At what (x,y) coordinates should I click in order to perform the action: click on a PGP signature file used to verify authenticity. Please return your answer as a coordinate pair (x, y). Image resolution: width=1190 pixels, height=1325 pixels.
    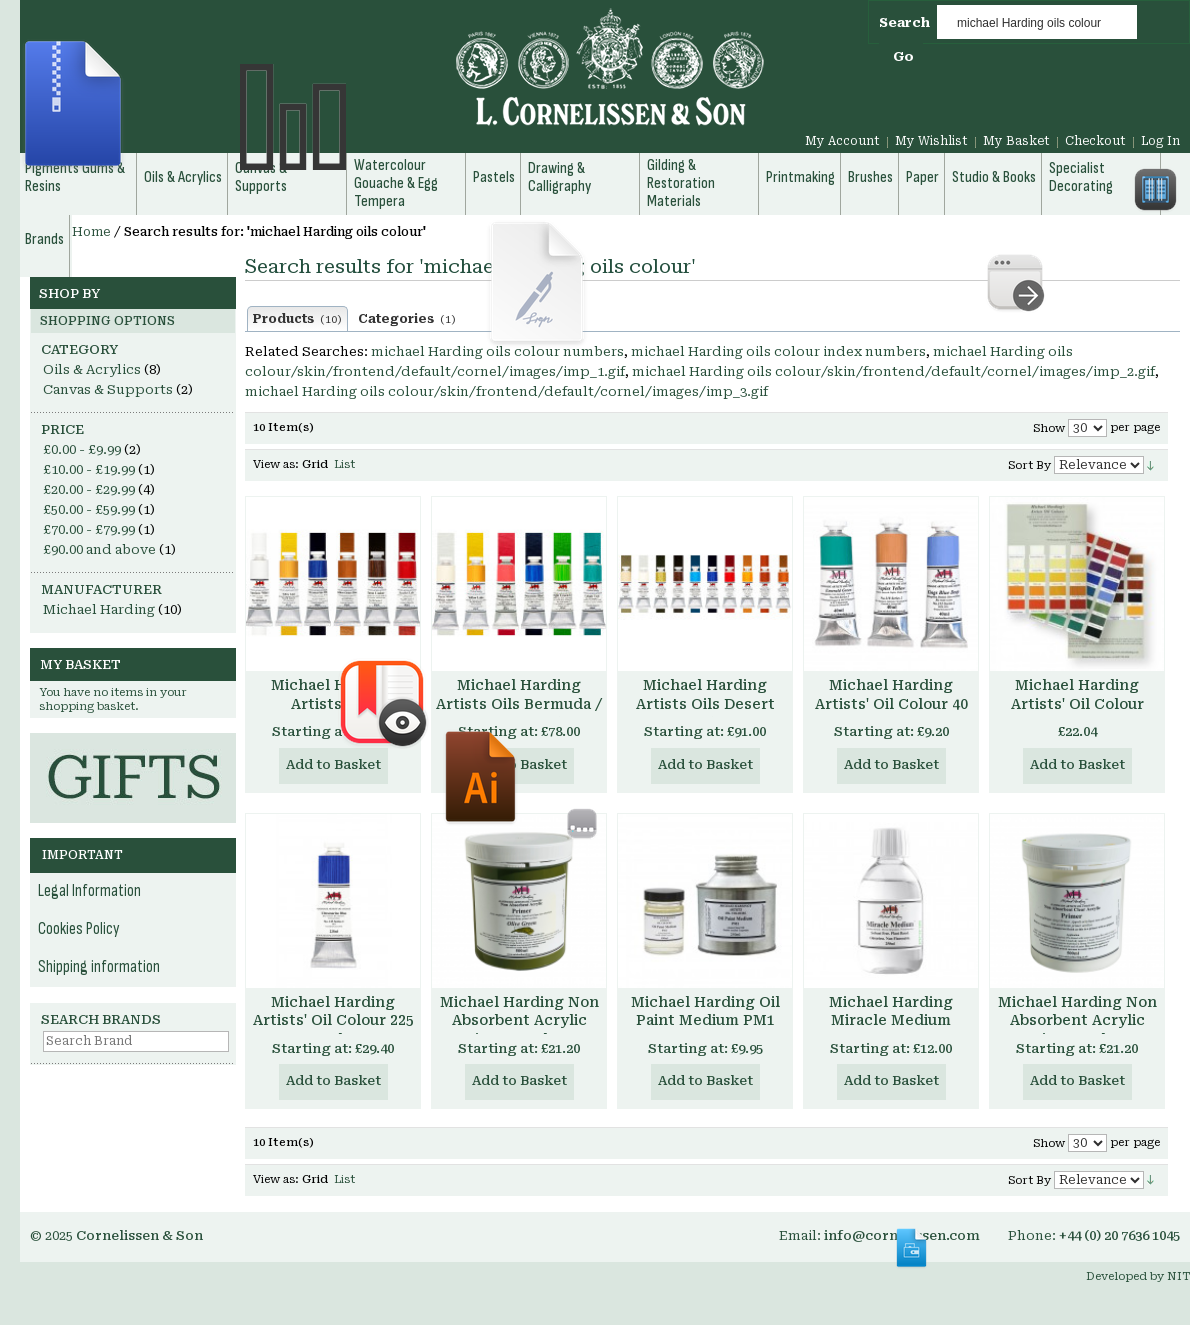
    Looking at the image, I should click on (537, 284).